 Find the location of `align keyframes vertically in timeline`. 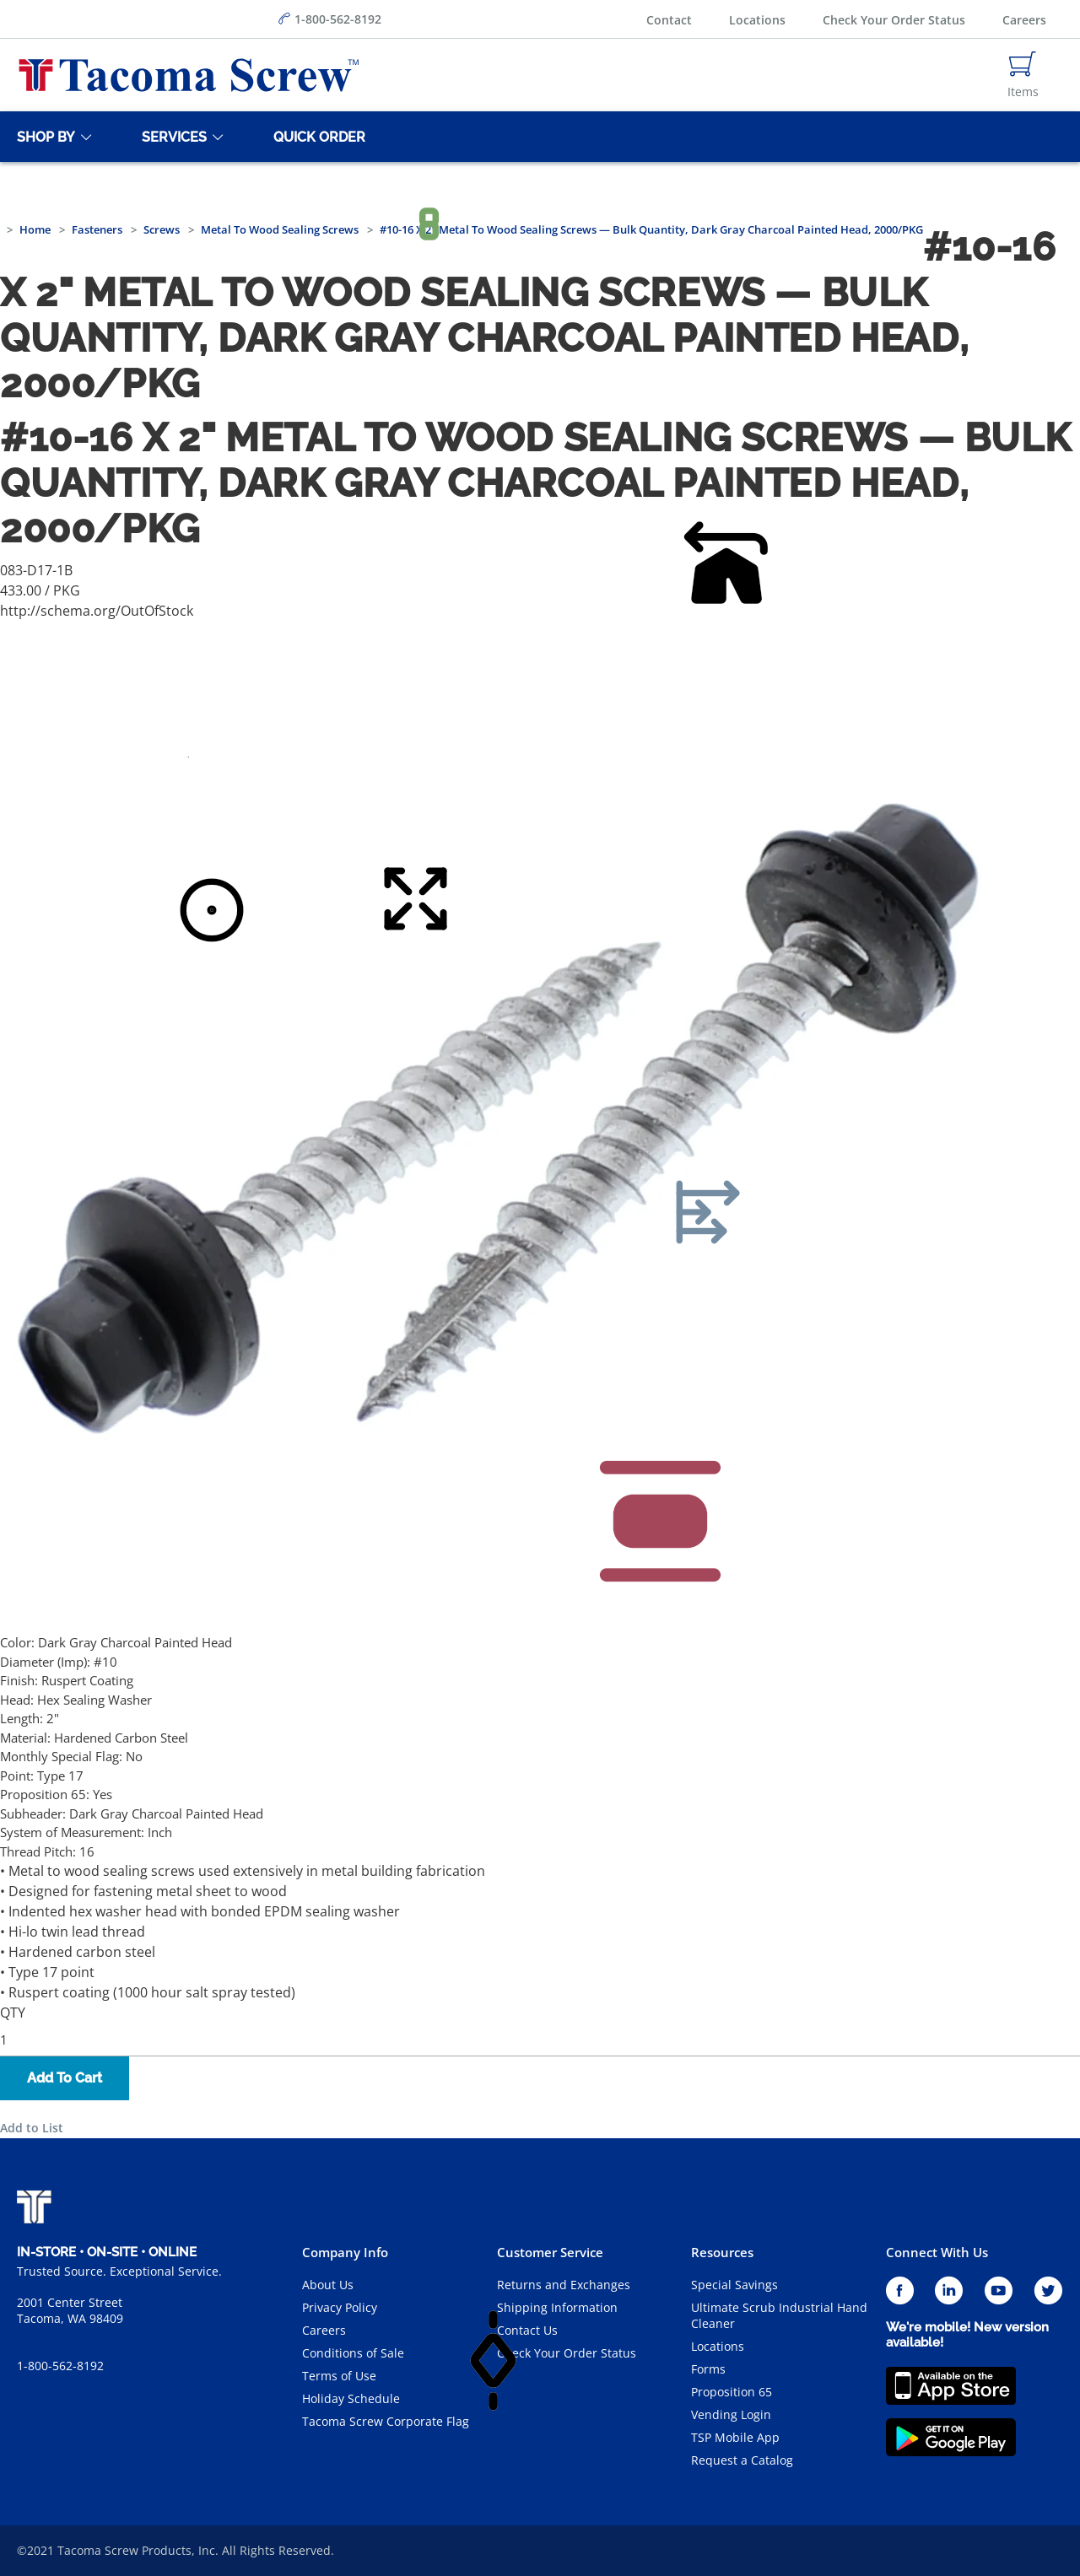

align keyframes vertically in timeline is located at coordinates (493, 2360).